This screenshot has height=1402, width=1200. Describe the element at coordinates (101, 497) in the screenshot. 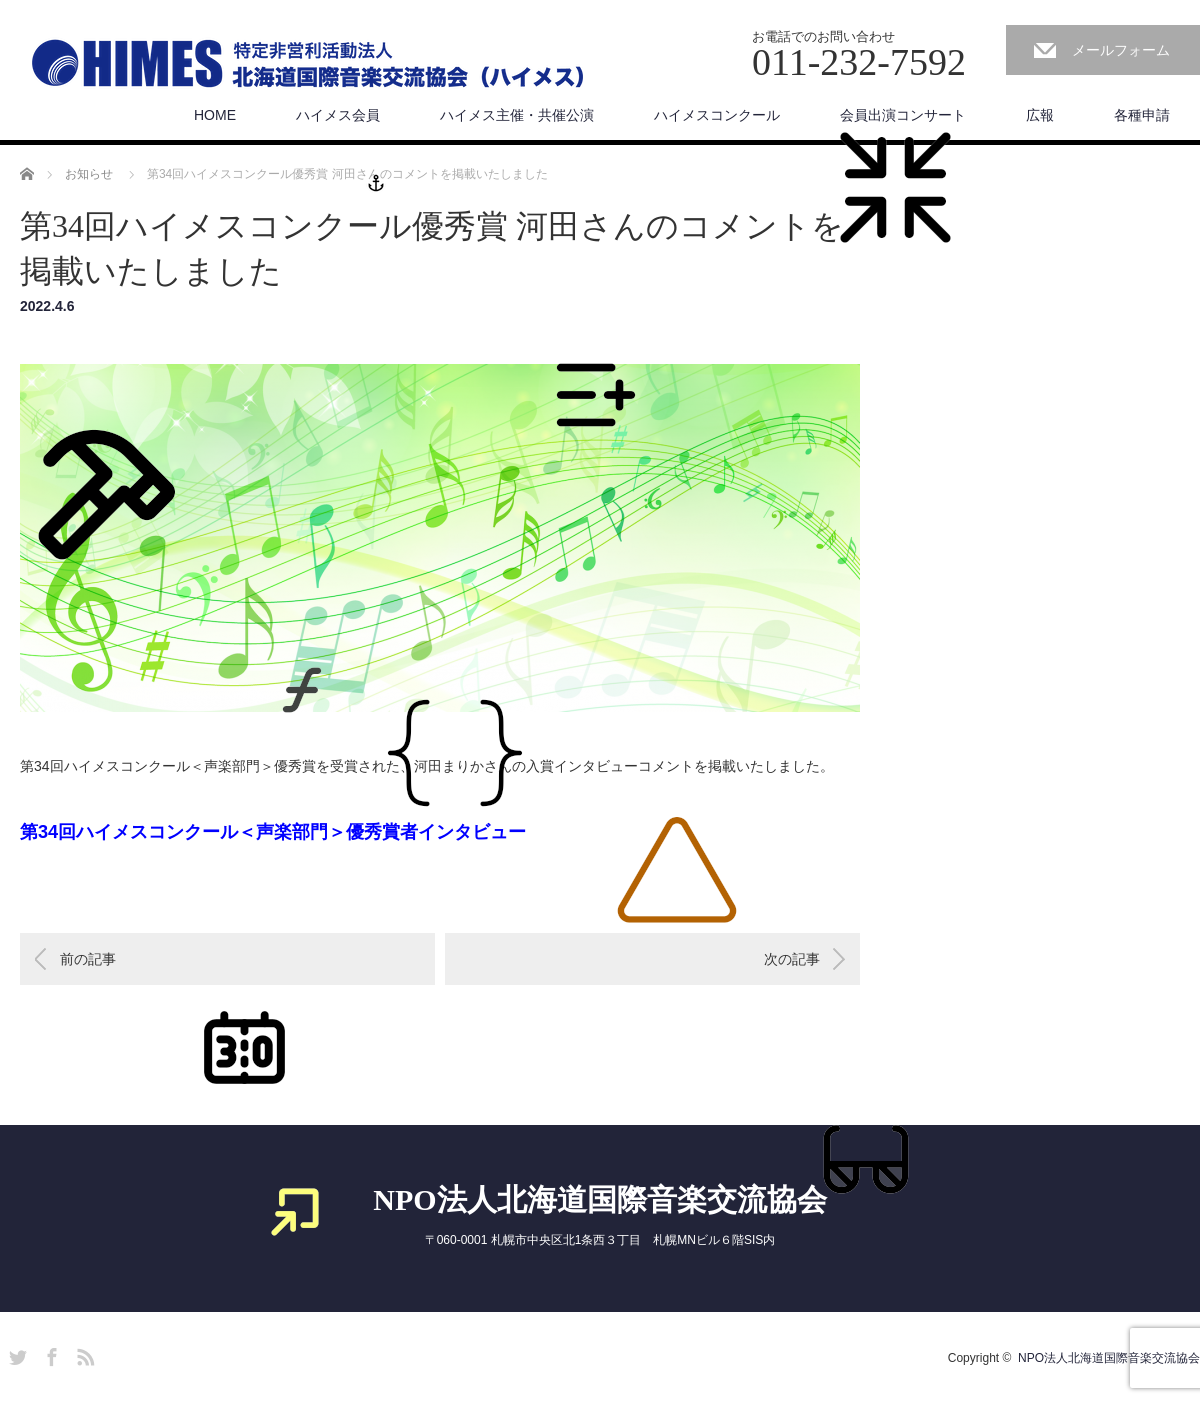

I see `access tools or settings` at that location.